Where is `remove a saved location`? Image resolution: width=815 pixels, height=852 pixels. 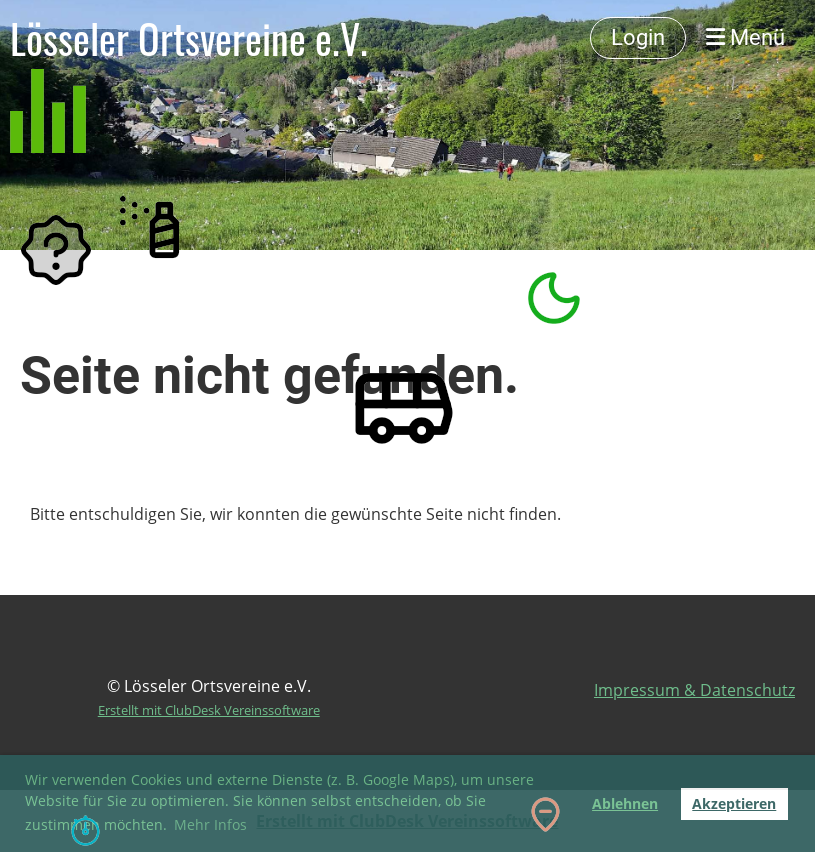 remove a saved location is located at coordinates (545, 814).